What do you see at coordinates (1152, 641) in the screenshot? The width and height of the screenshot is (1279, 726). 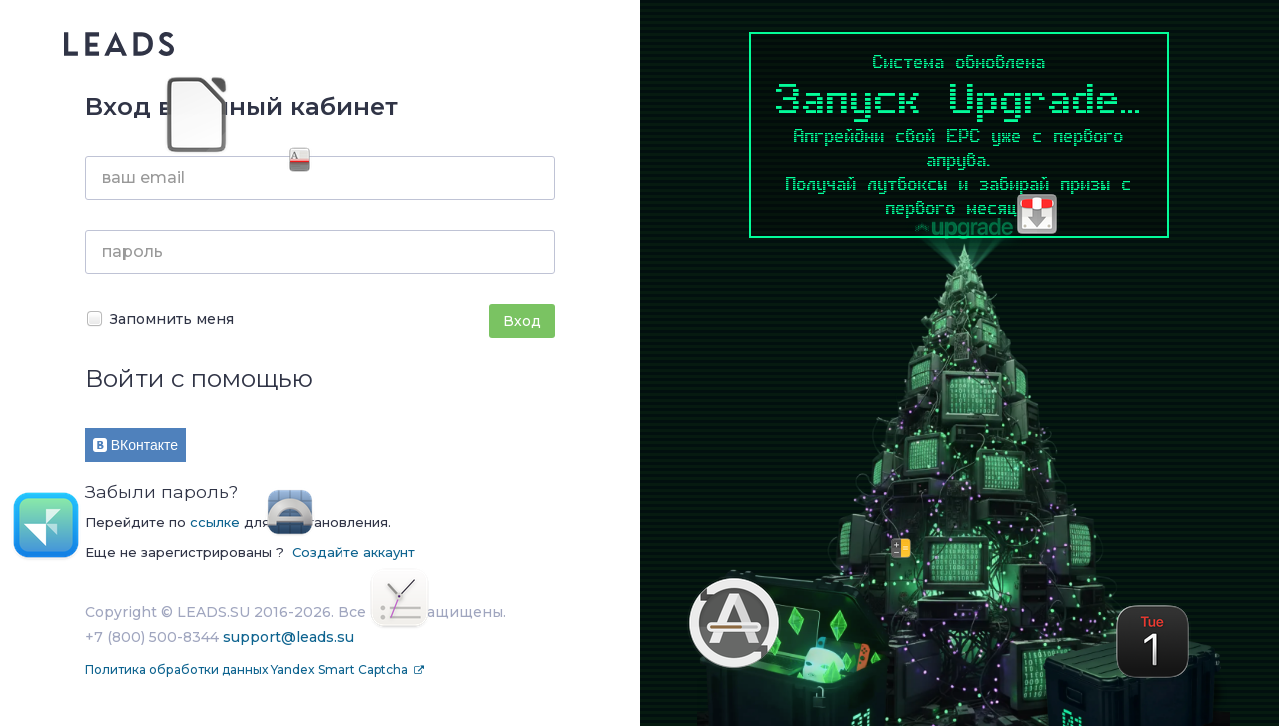 I see `open the calendar app` at bounding box center [1152, 641].